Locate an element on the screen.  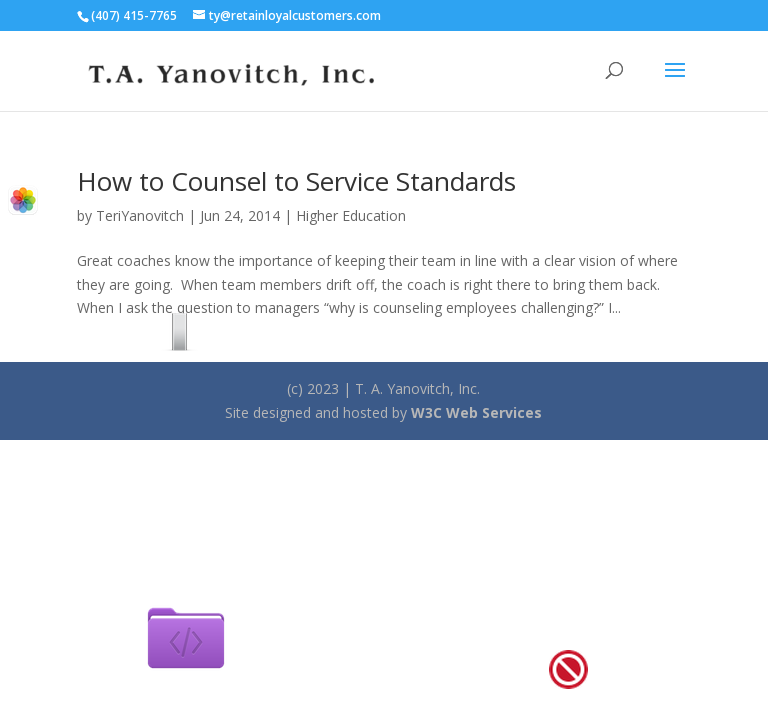
cancel or abort current action is located at coordinates (568, 669).